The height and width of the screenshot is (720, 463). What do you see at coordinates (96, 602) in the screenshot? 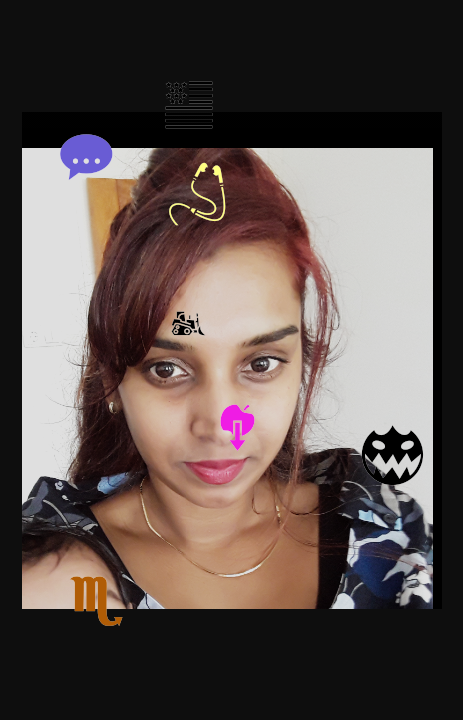
I see `view scorpio zodiac sign` at bounding box center [96, 602].